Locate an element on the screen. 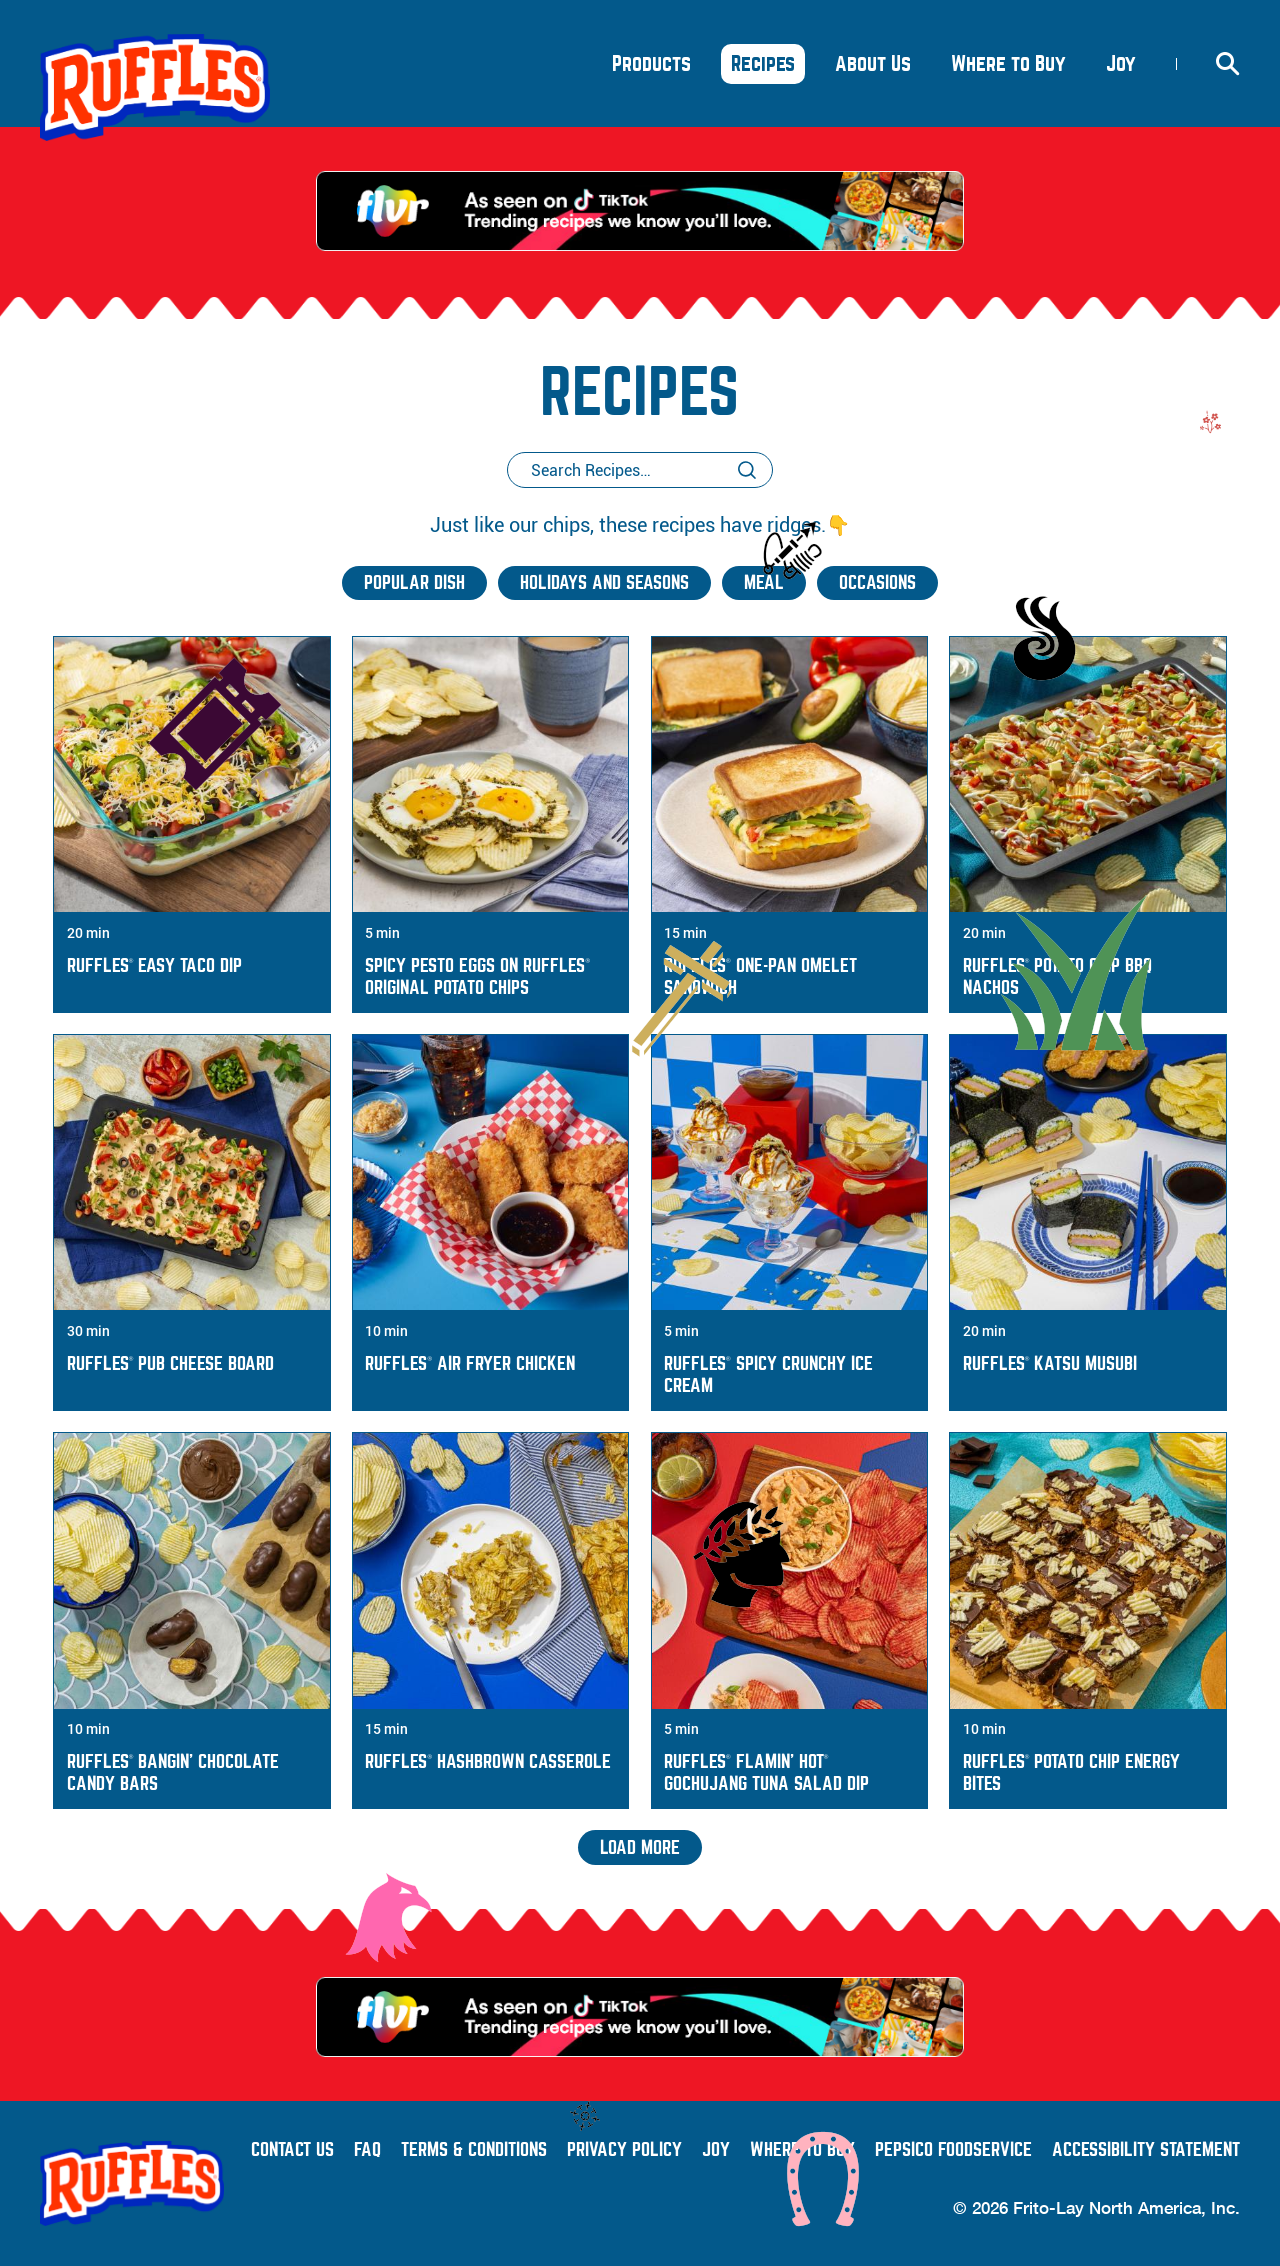 The image size is (1280, 2266). indicates tall grass or vegetation area in game is located at coordinates (1077, 969).